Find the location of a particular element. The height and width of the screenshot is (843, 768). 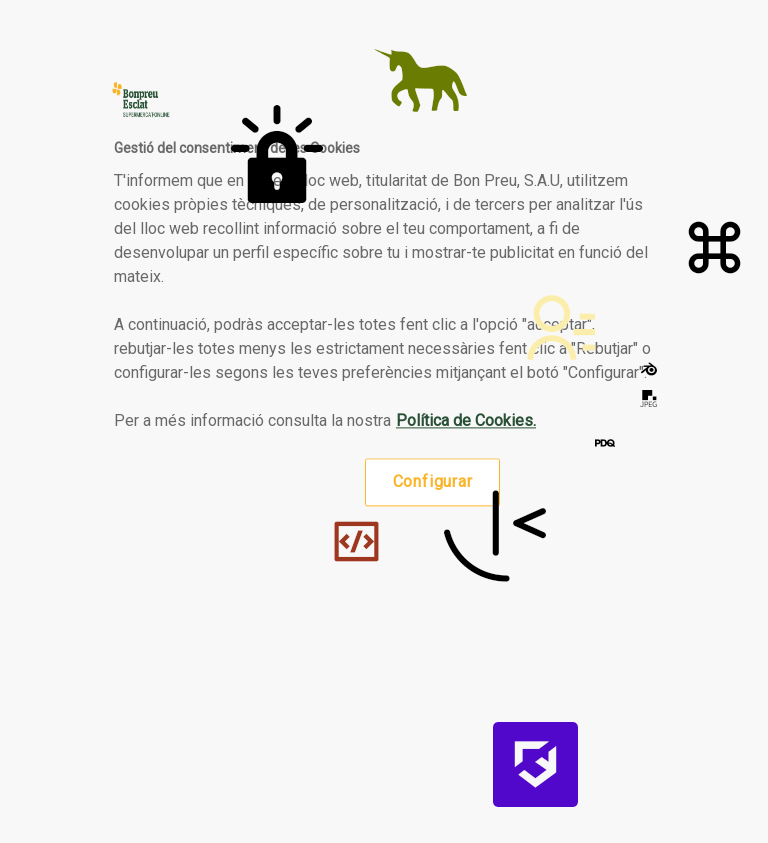

let's encrypt logo - indicates SSL/TLS certificate provider is located at coordinates (277, 154).